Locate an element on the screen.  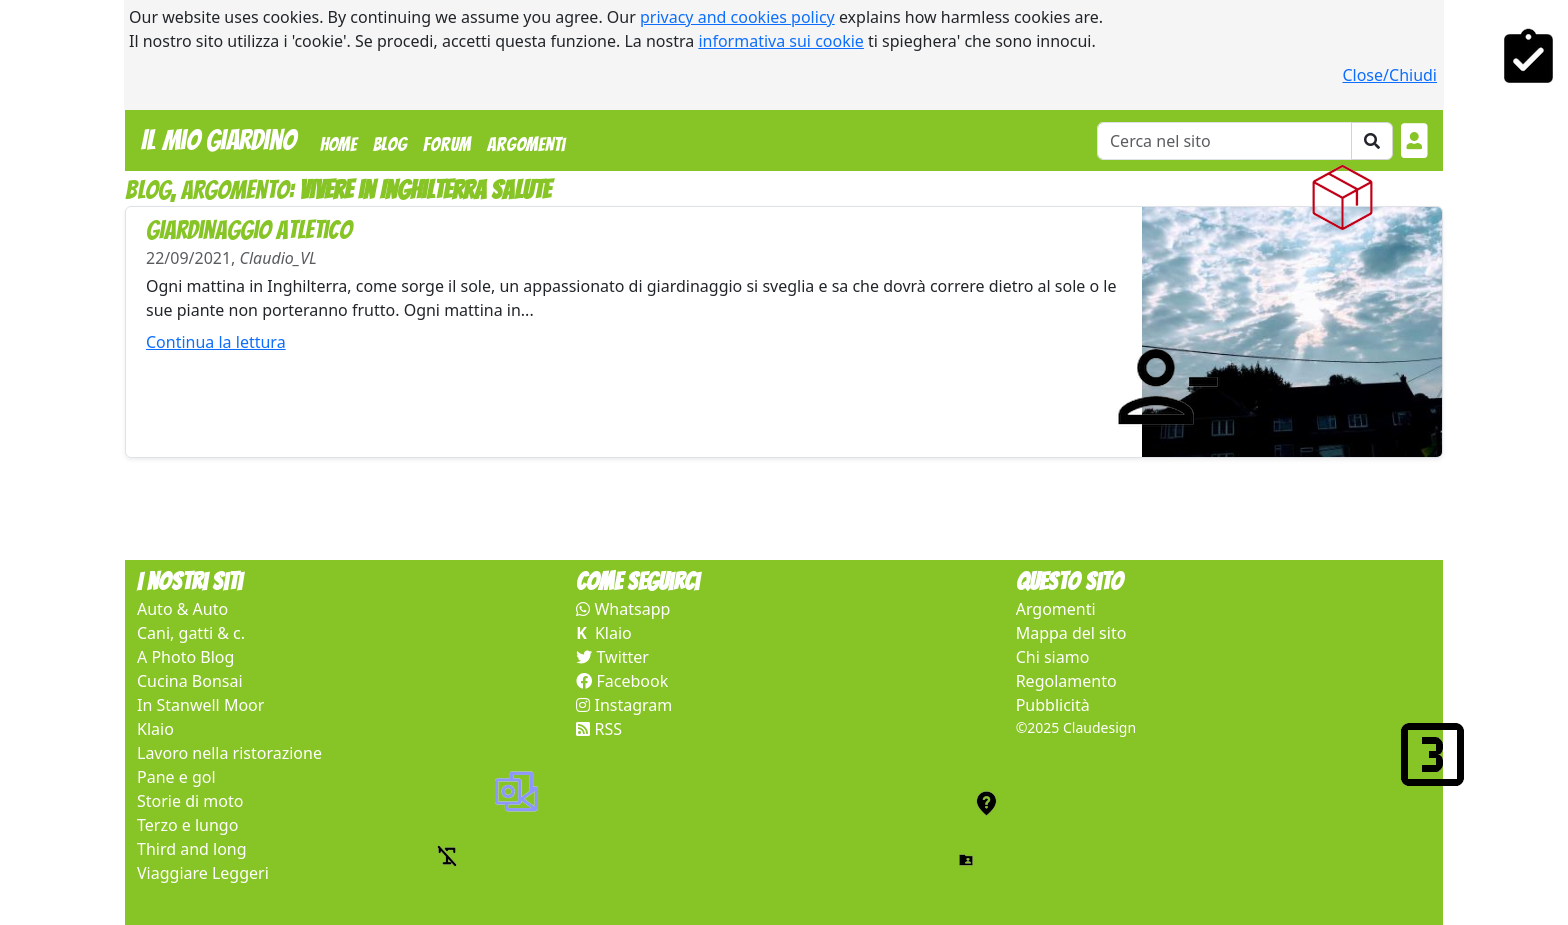
open Microsoft Outlook email is located at coordinates (516, 791).